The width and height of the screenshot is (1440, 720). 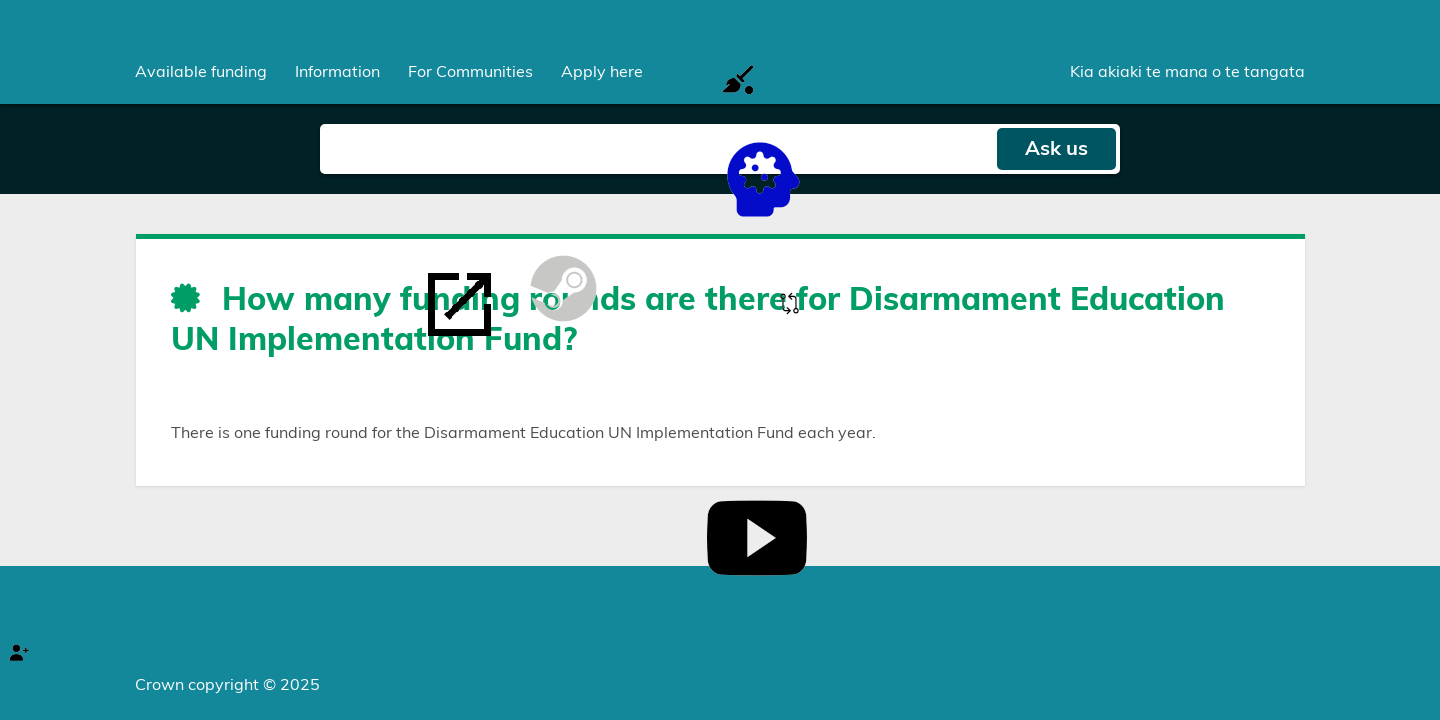 What do you see at coordinates (459, 304) in the screenshot?
I see `open link in a new window or tab` at bounding box center [459, 304].